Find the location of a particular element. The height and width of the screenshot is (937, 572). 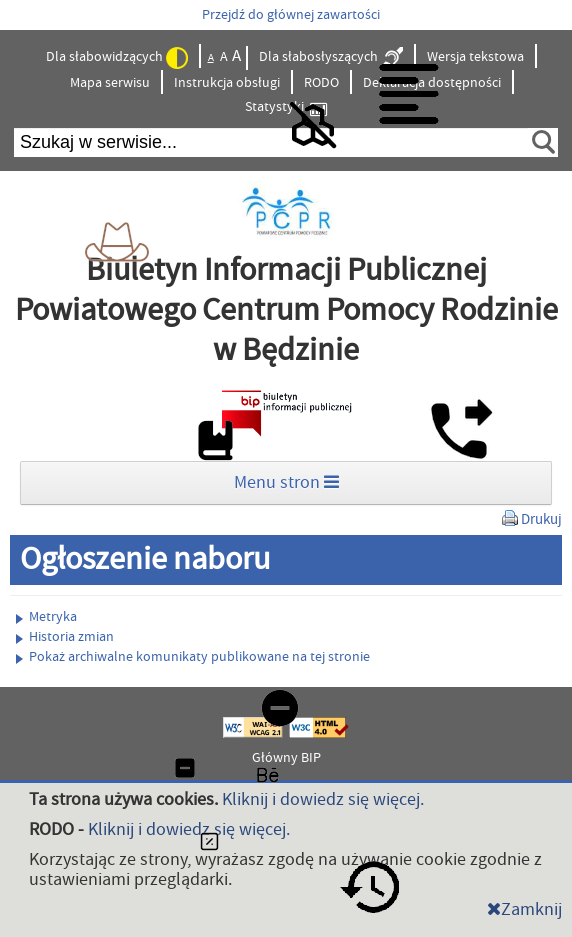

disable hexagonal grid or honeycomb view is located at coordinates (313, 125).